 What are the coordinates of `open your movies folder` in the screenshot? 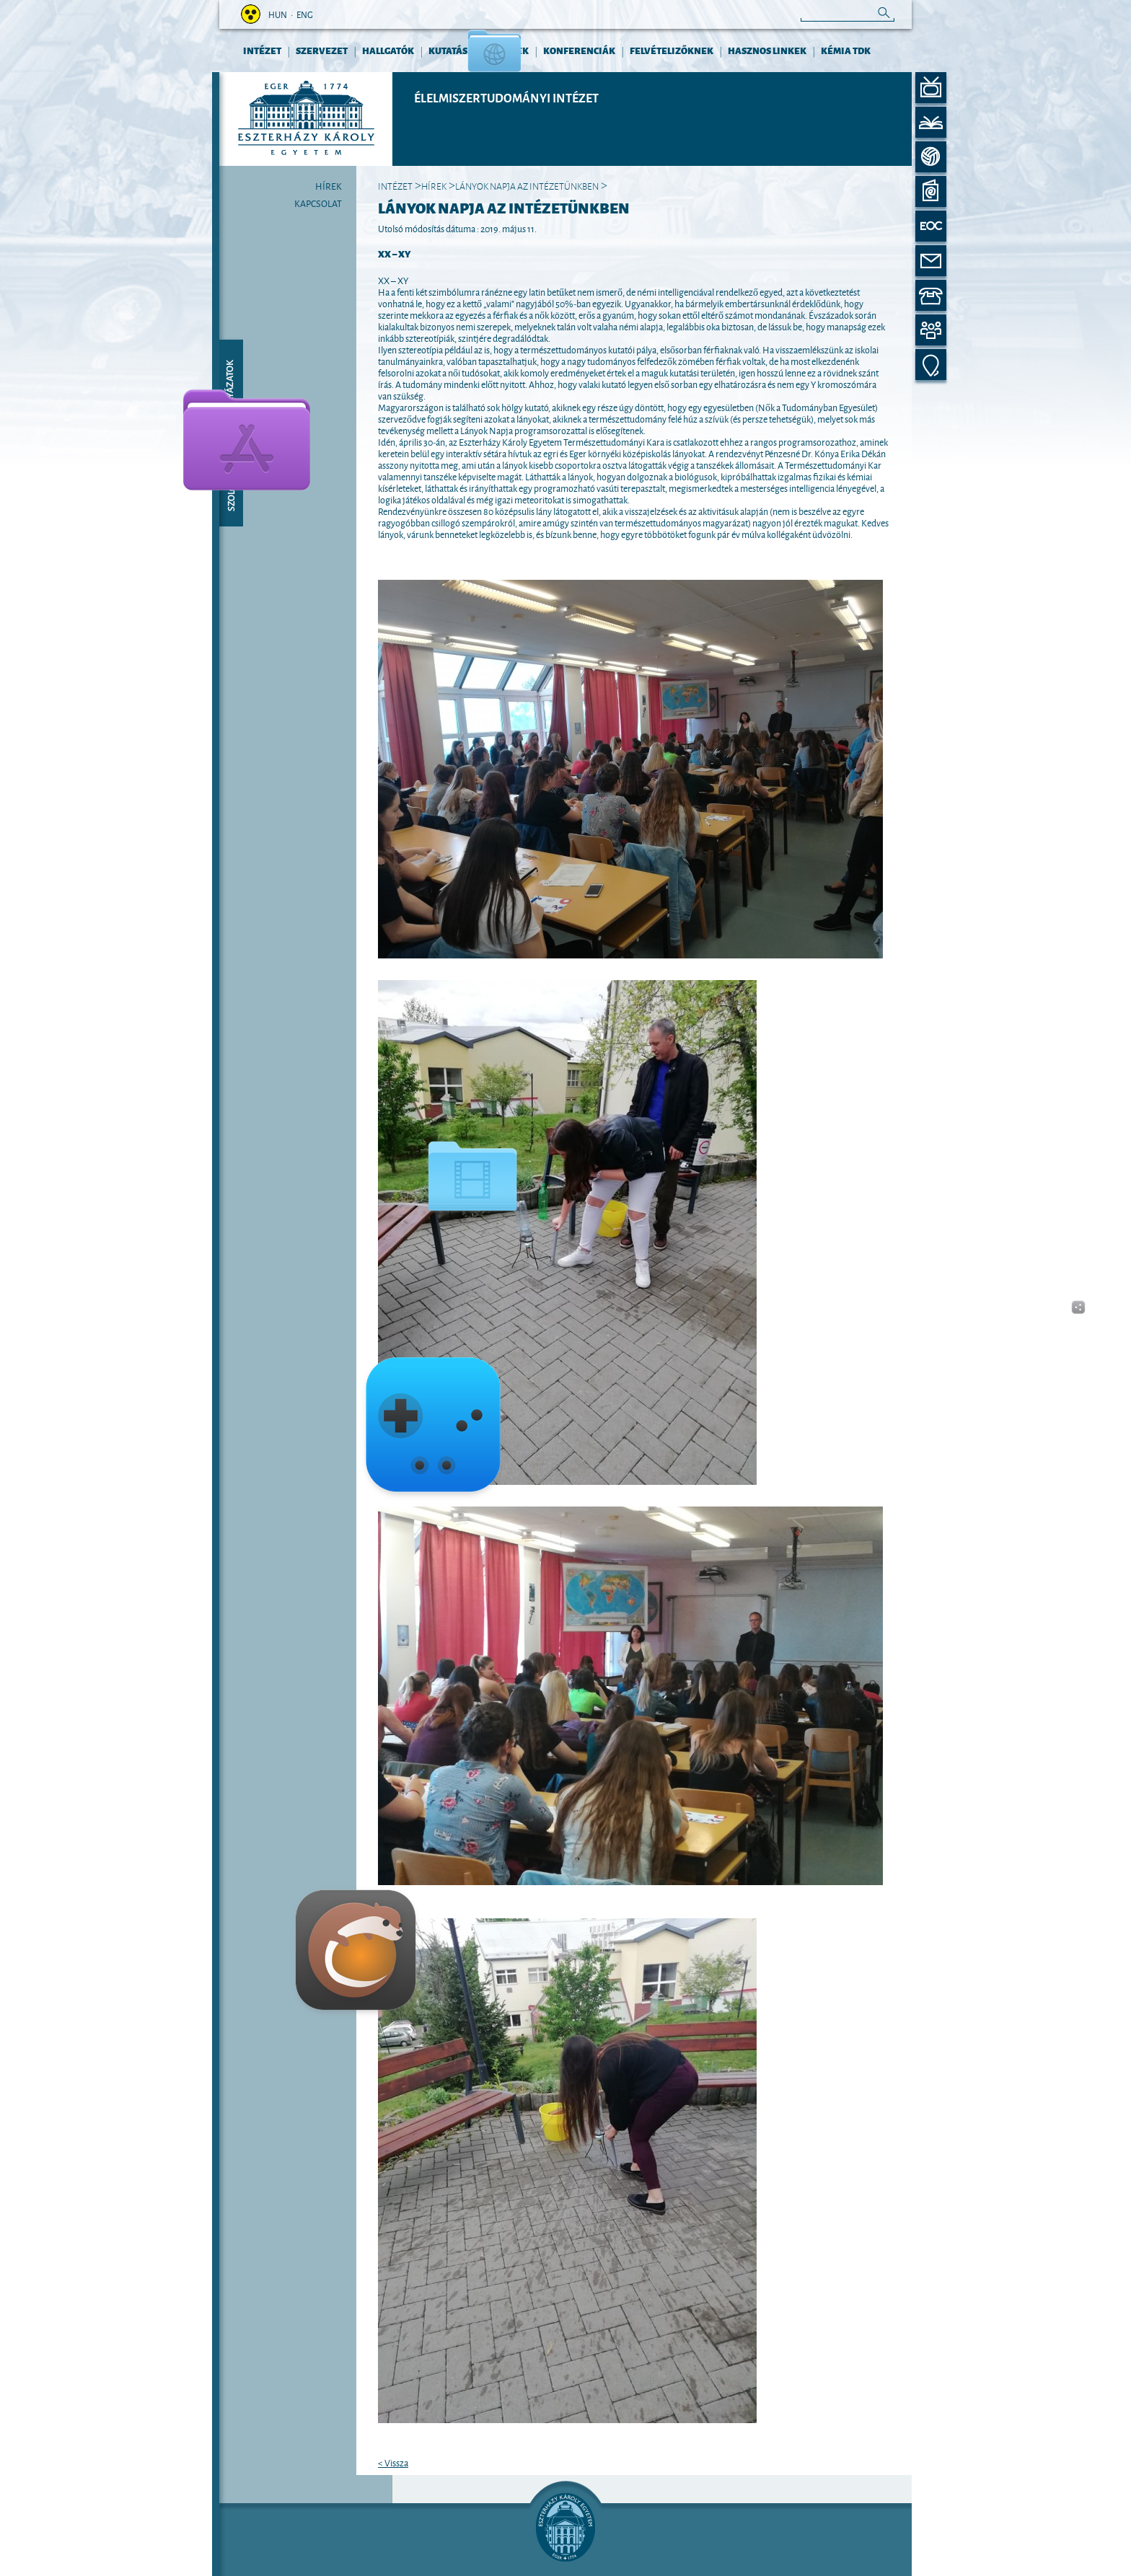 It's located at (472, 1176).